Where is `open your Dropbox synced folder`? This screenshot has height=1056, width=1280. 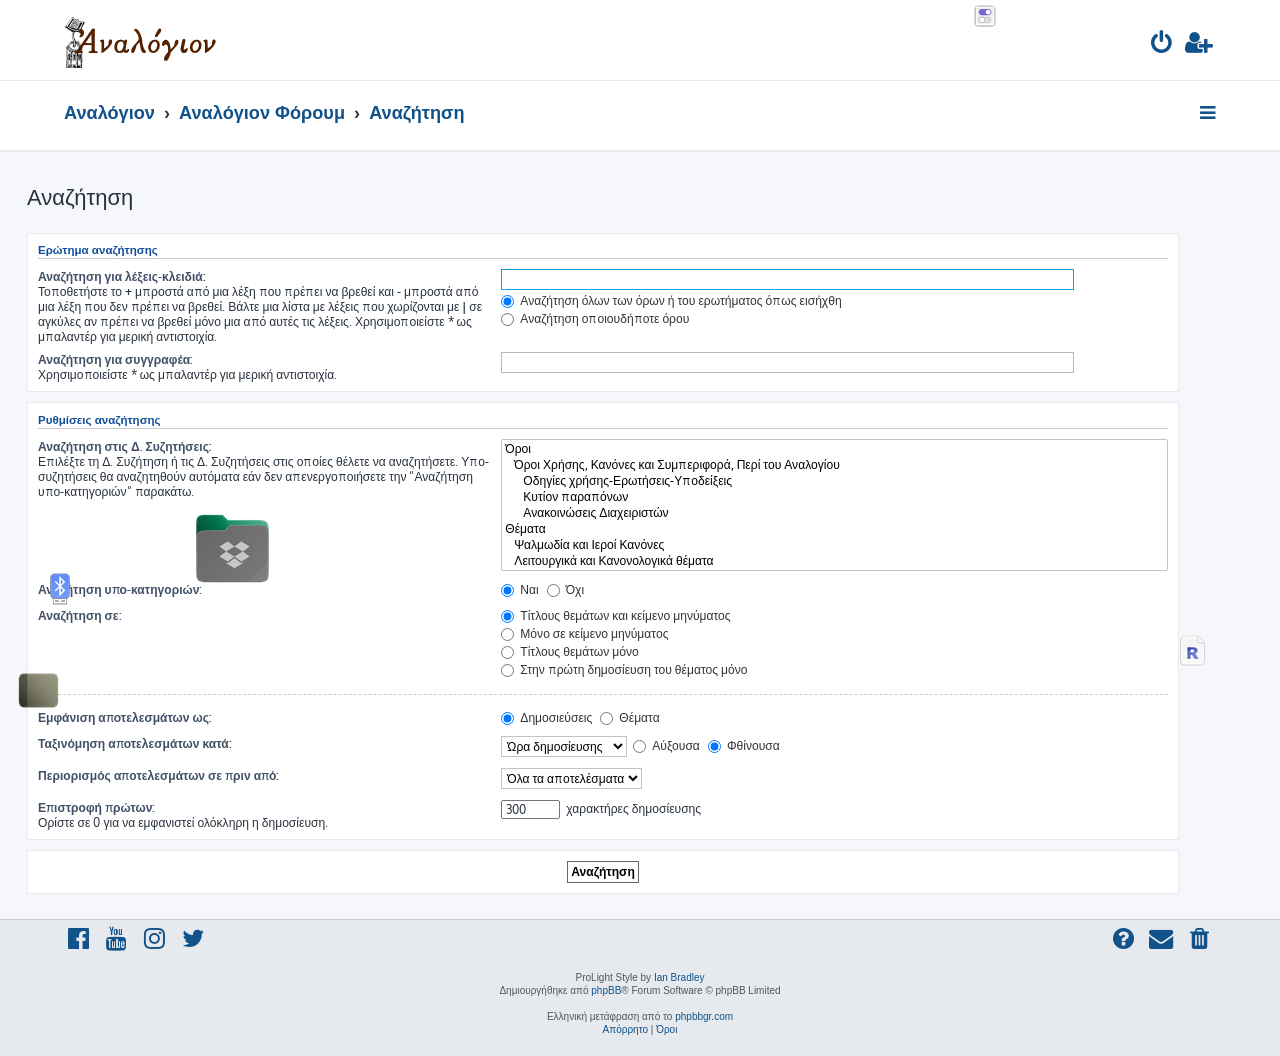 open your Dropbox synced folder is located at coordinates (232, 548).